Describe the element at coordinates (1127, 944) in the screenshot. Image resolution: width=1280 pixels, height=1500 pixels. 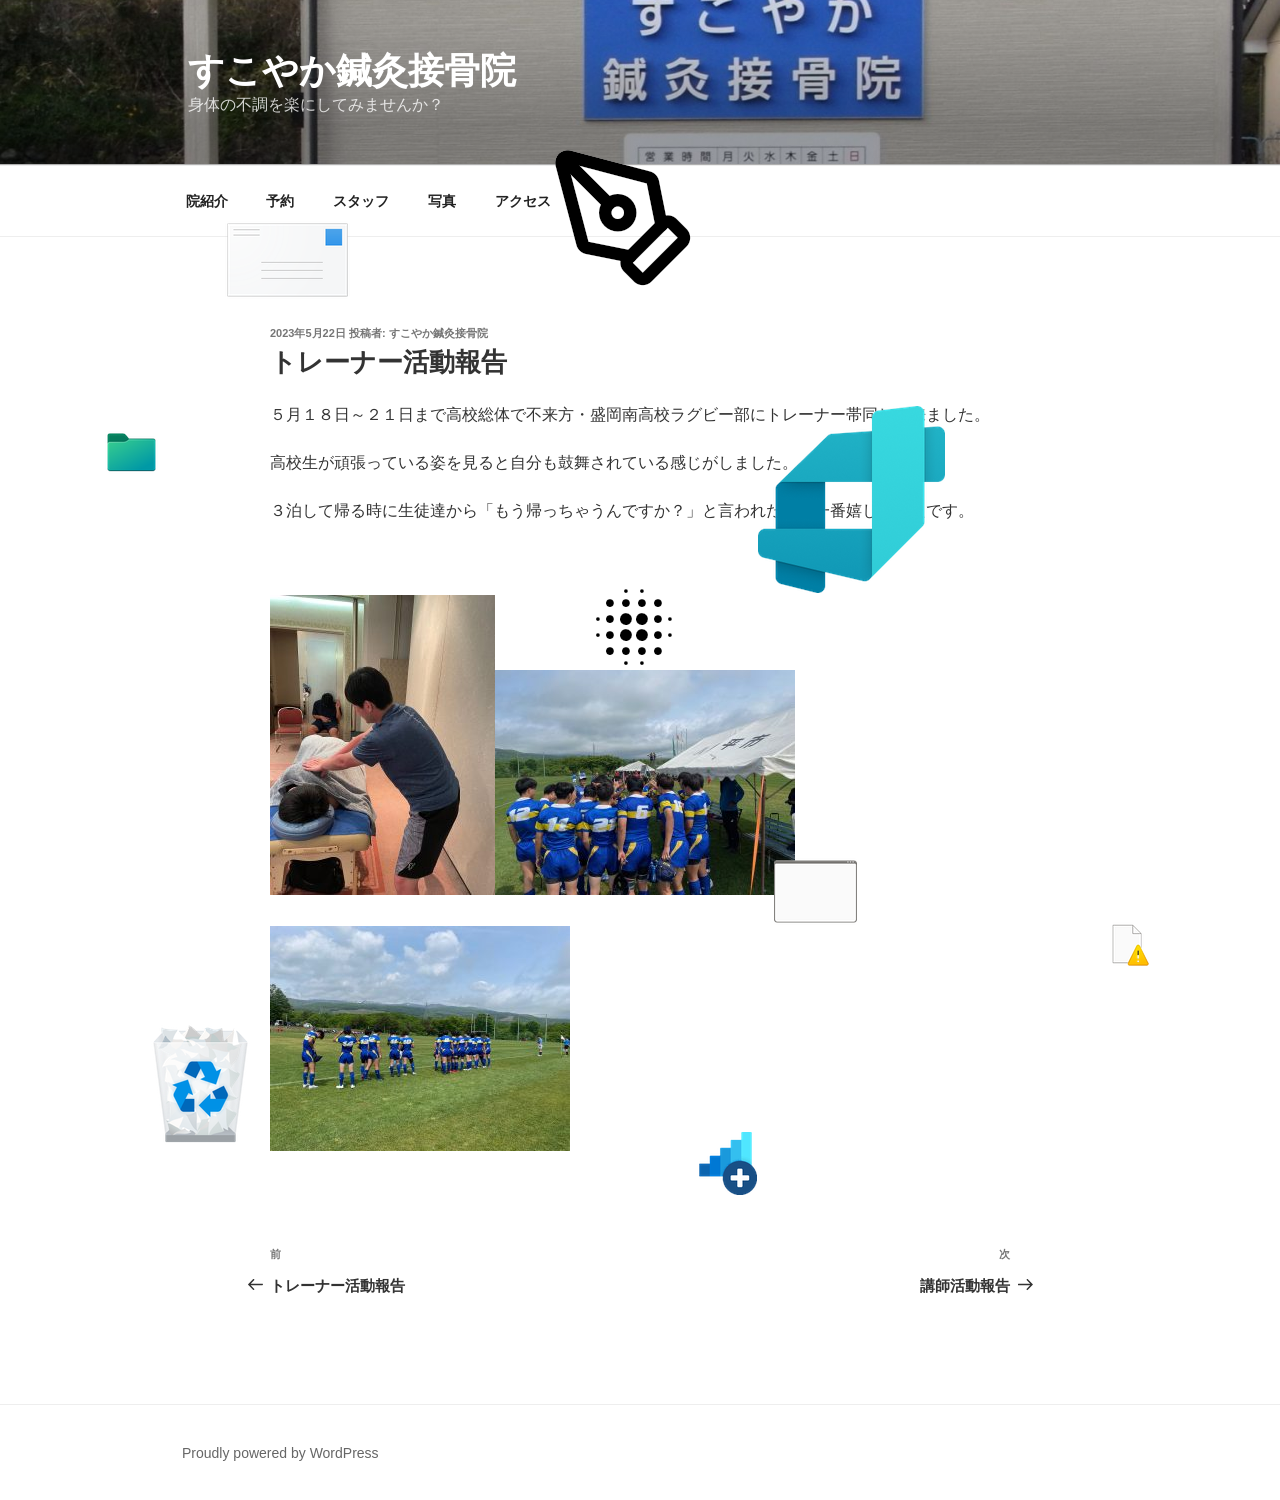
I see `indicates a file with an error or warning` at that location.